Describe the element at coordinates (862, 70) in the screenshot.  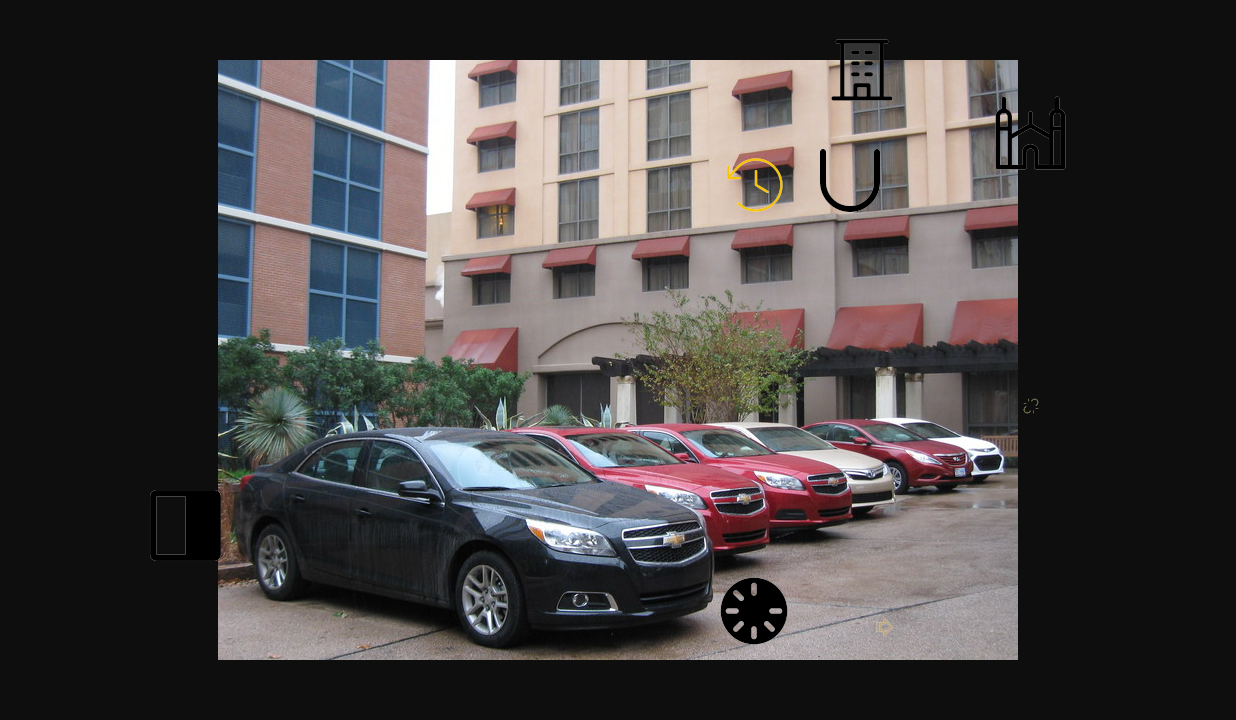
I see `view building or office location` at that location.